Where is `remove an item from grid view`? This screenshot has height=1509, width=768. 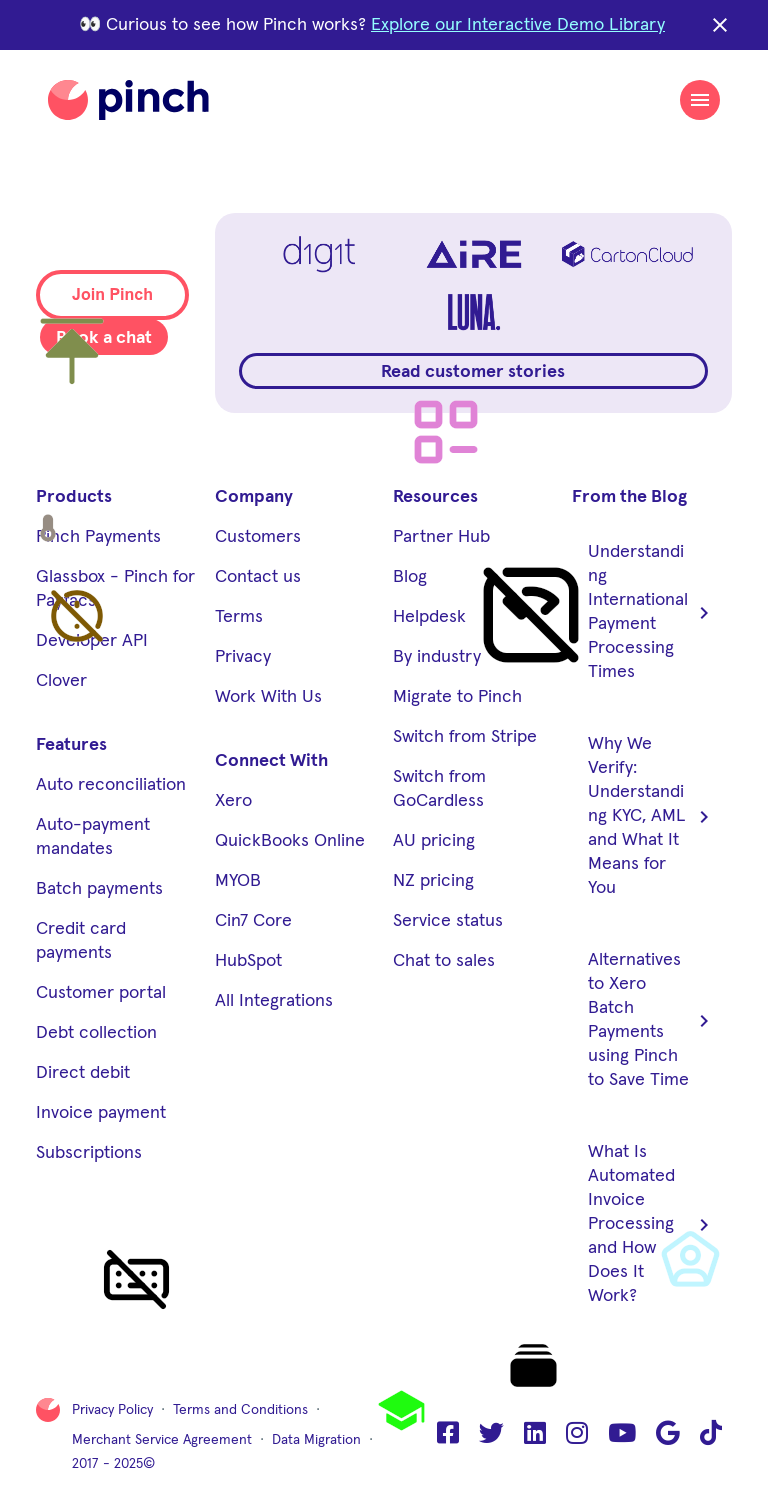 remove an item from grid view is located at coordinates (446, 432).